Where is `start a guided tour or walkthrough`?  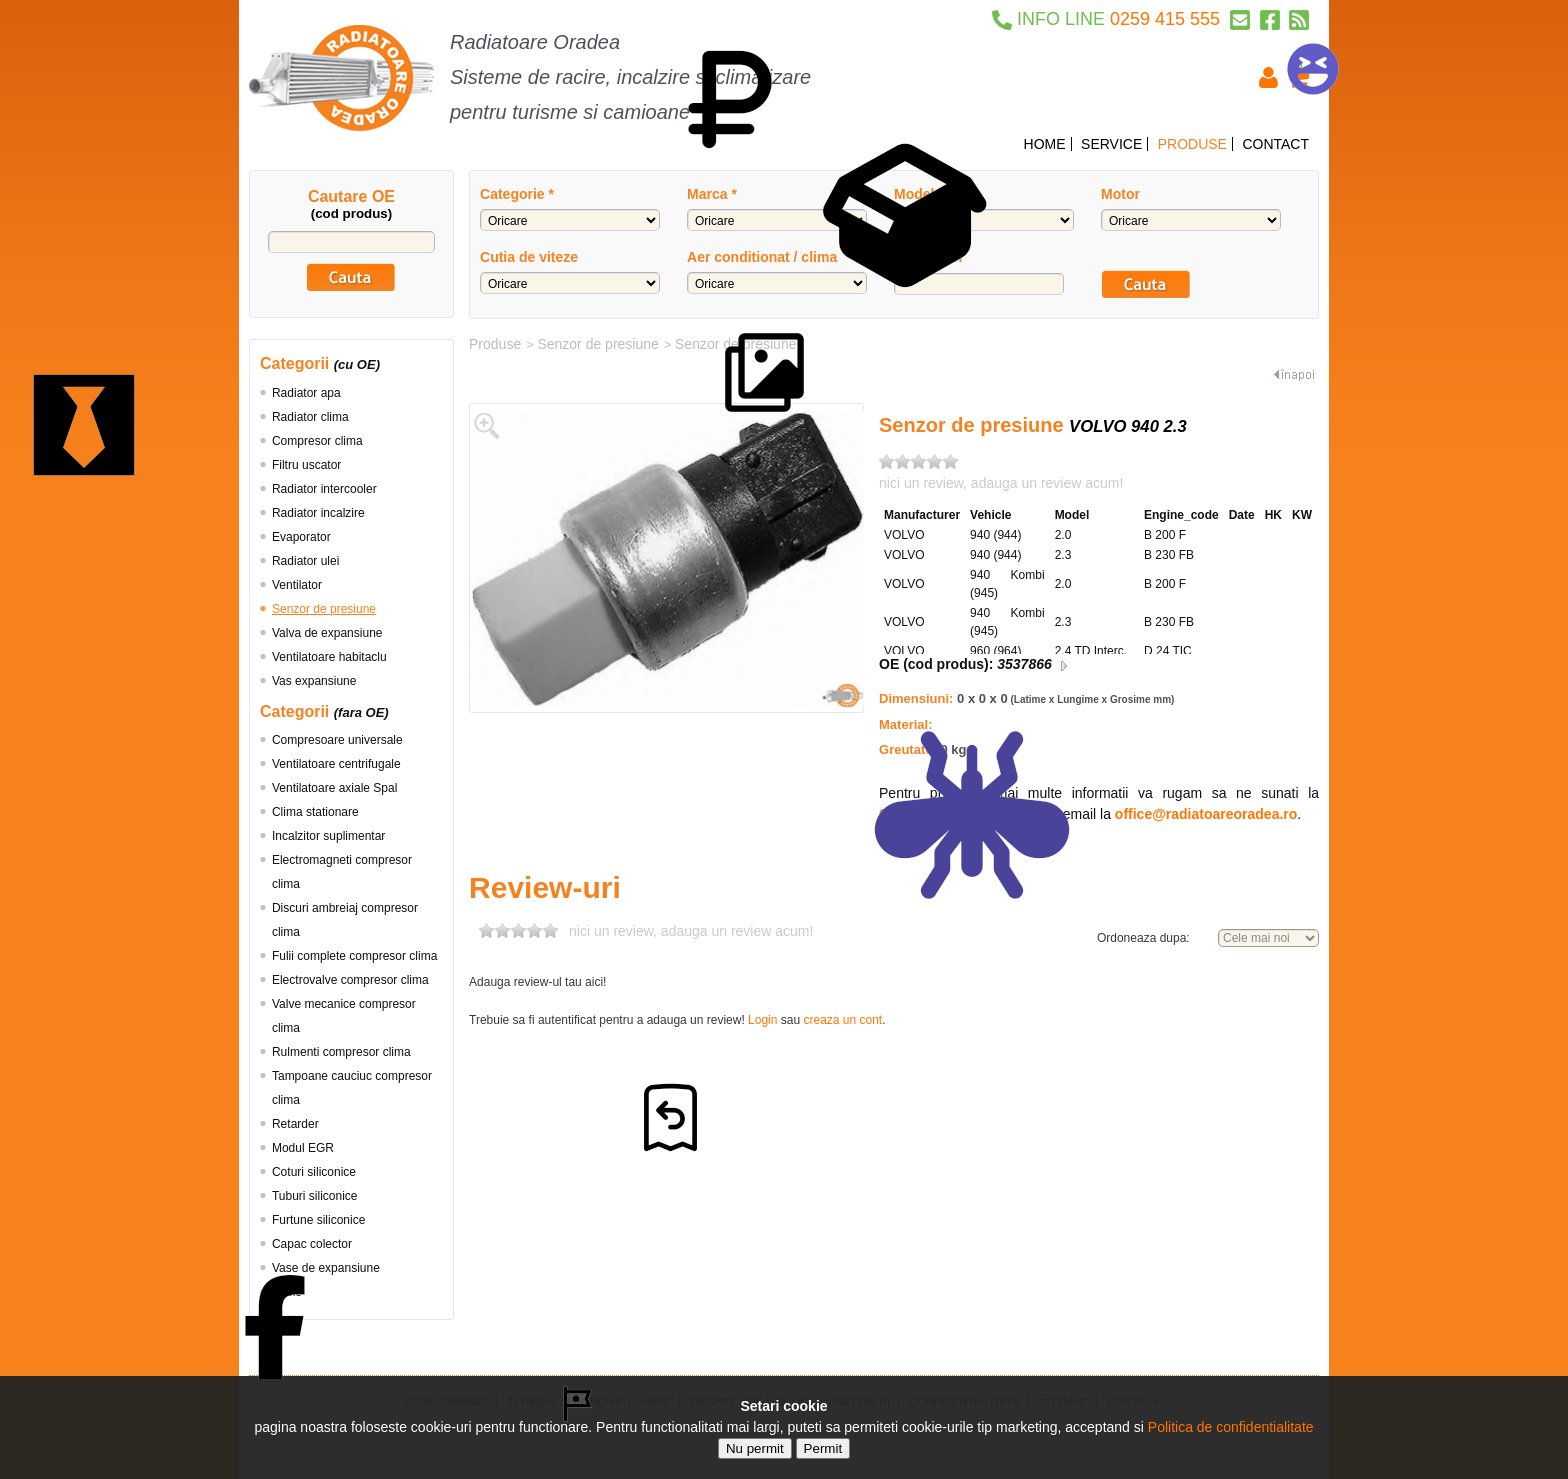 start a guided tour or walkthrough is located at coordinates (576, 1404).